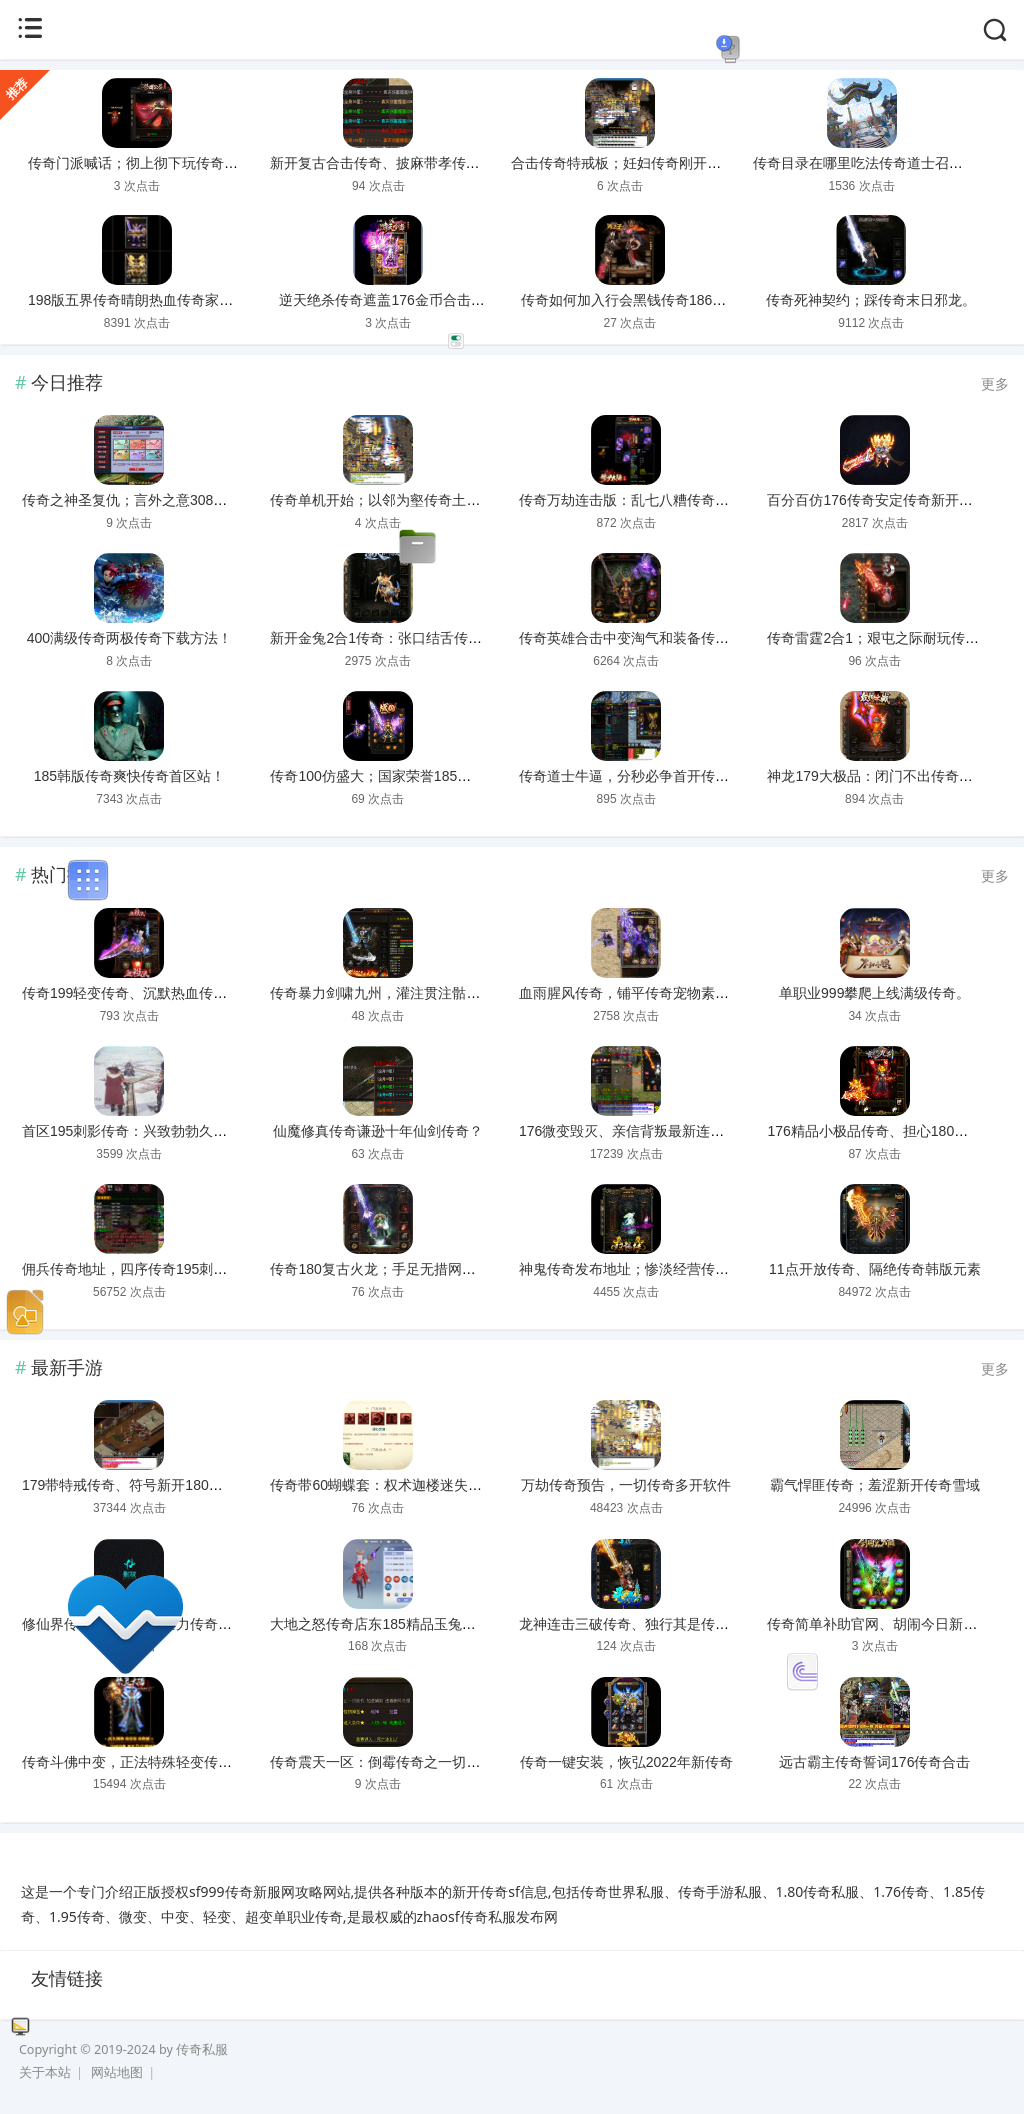 This screenshot has height=2114, width=1024. I want to click on open libreoffice draw application, so click(25, 1312).